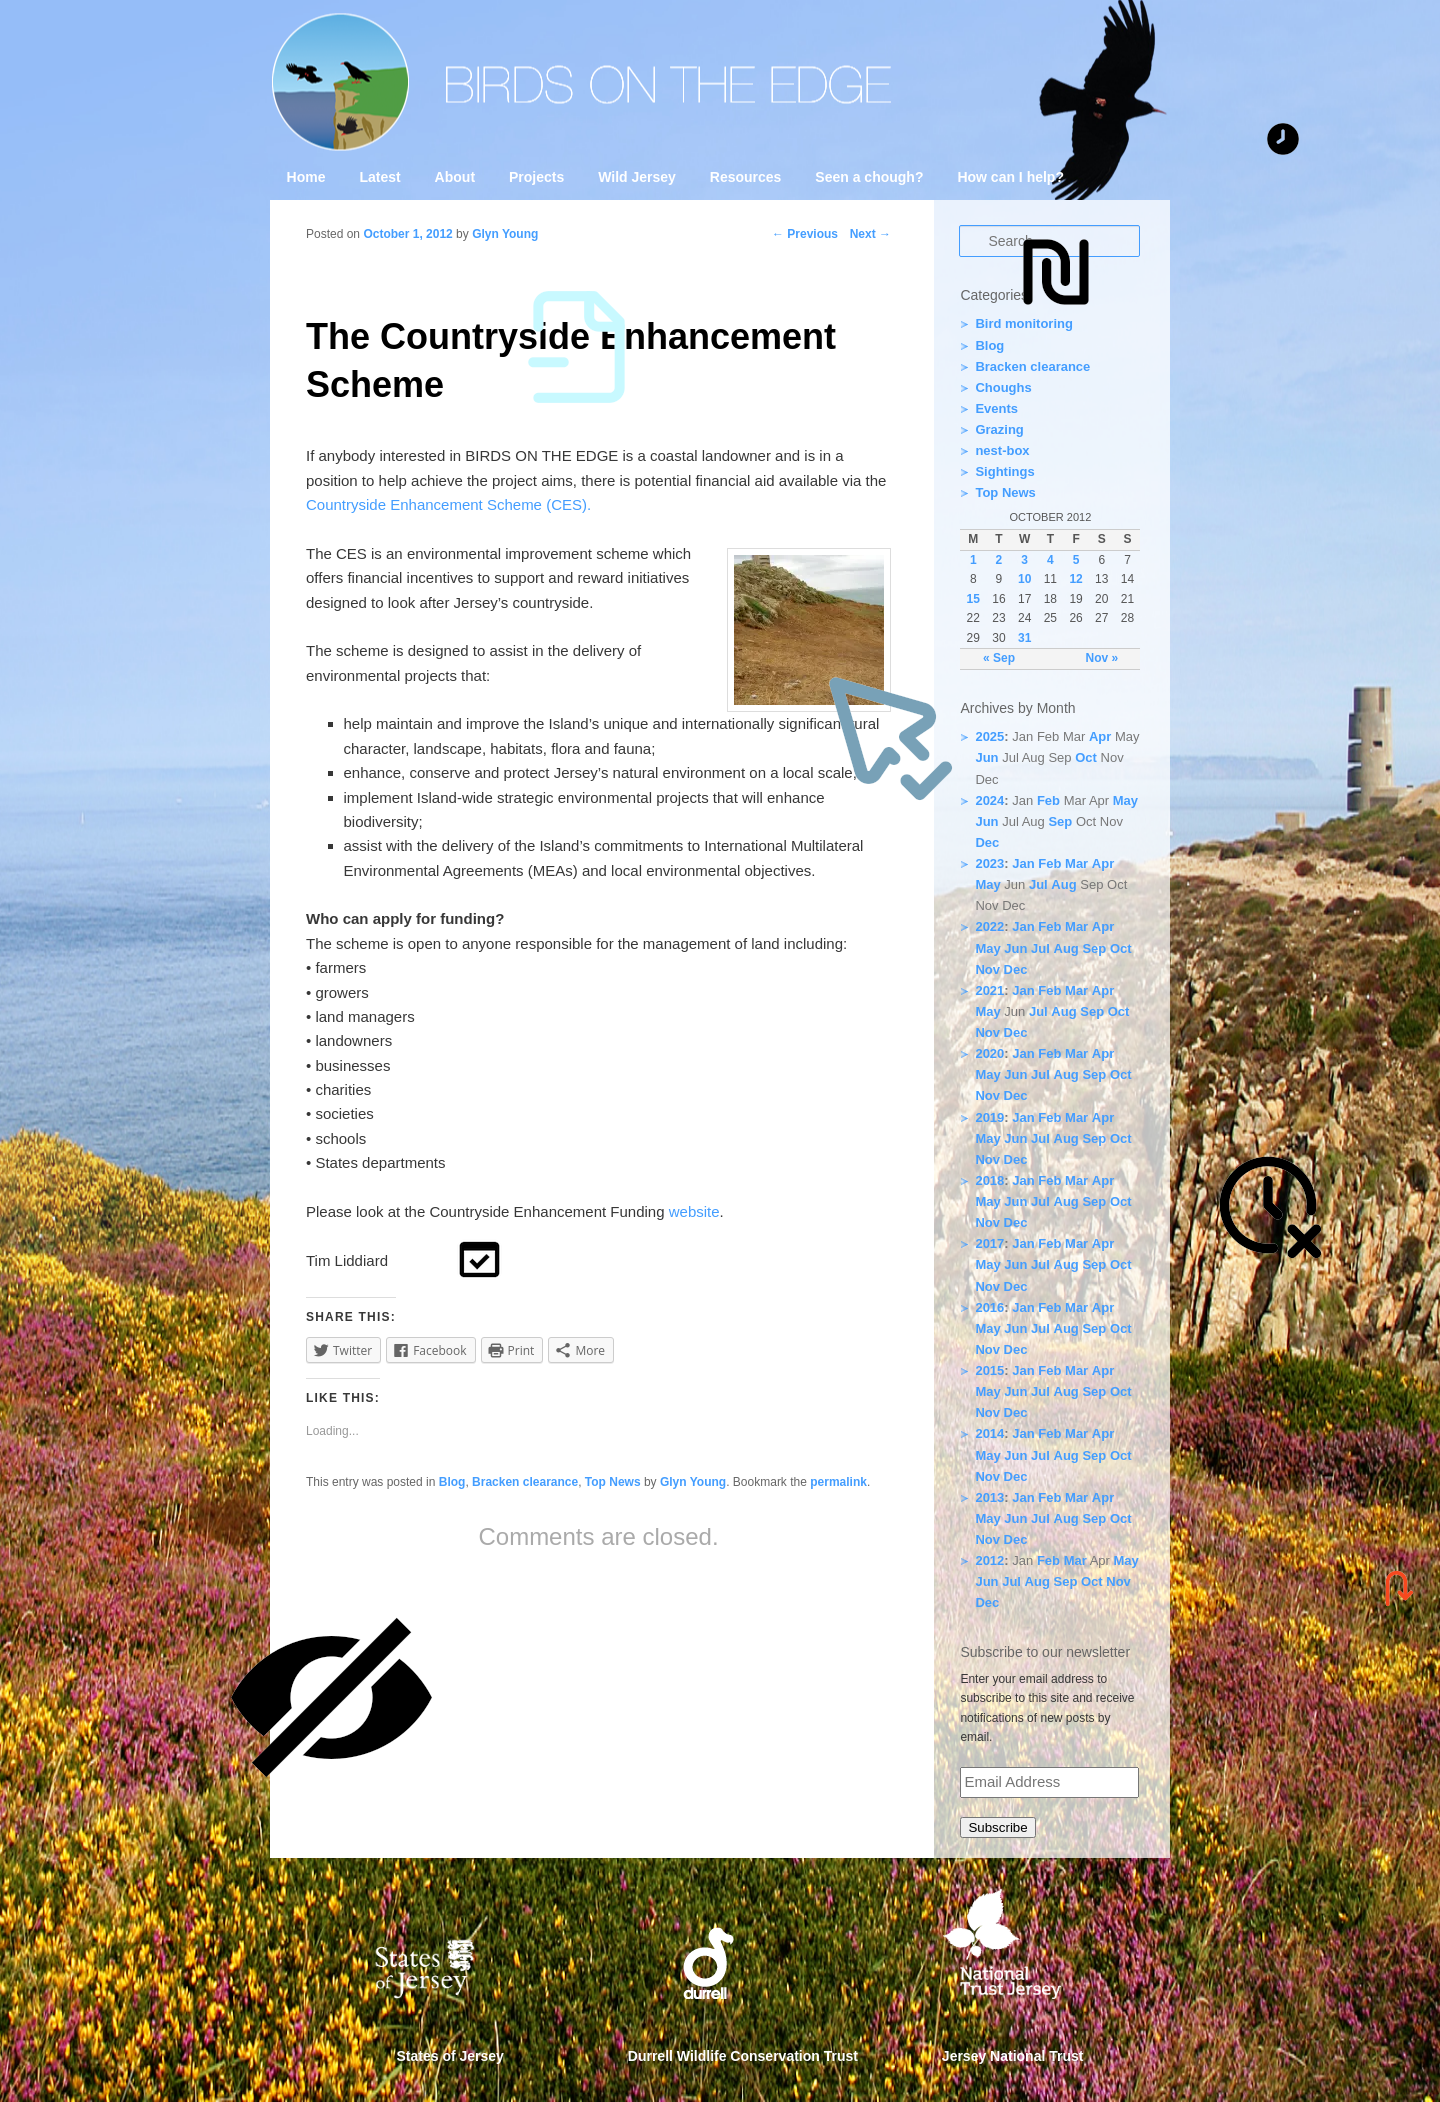  I want to click on indicates the current time or timestamp, so click(1283, 139).